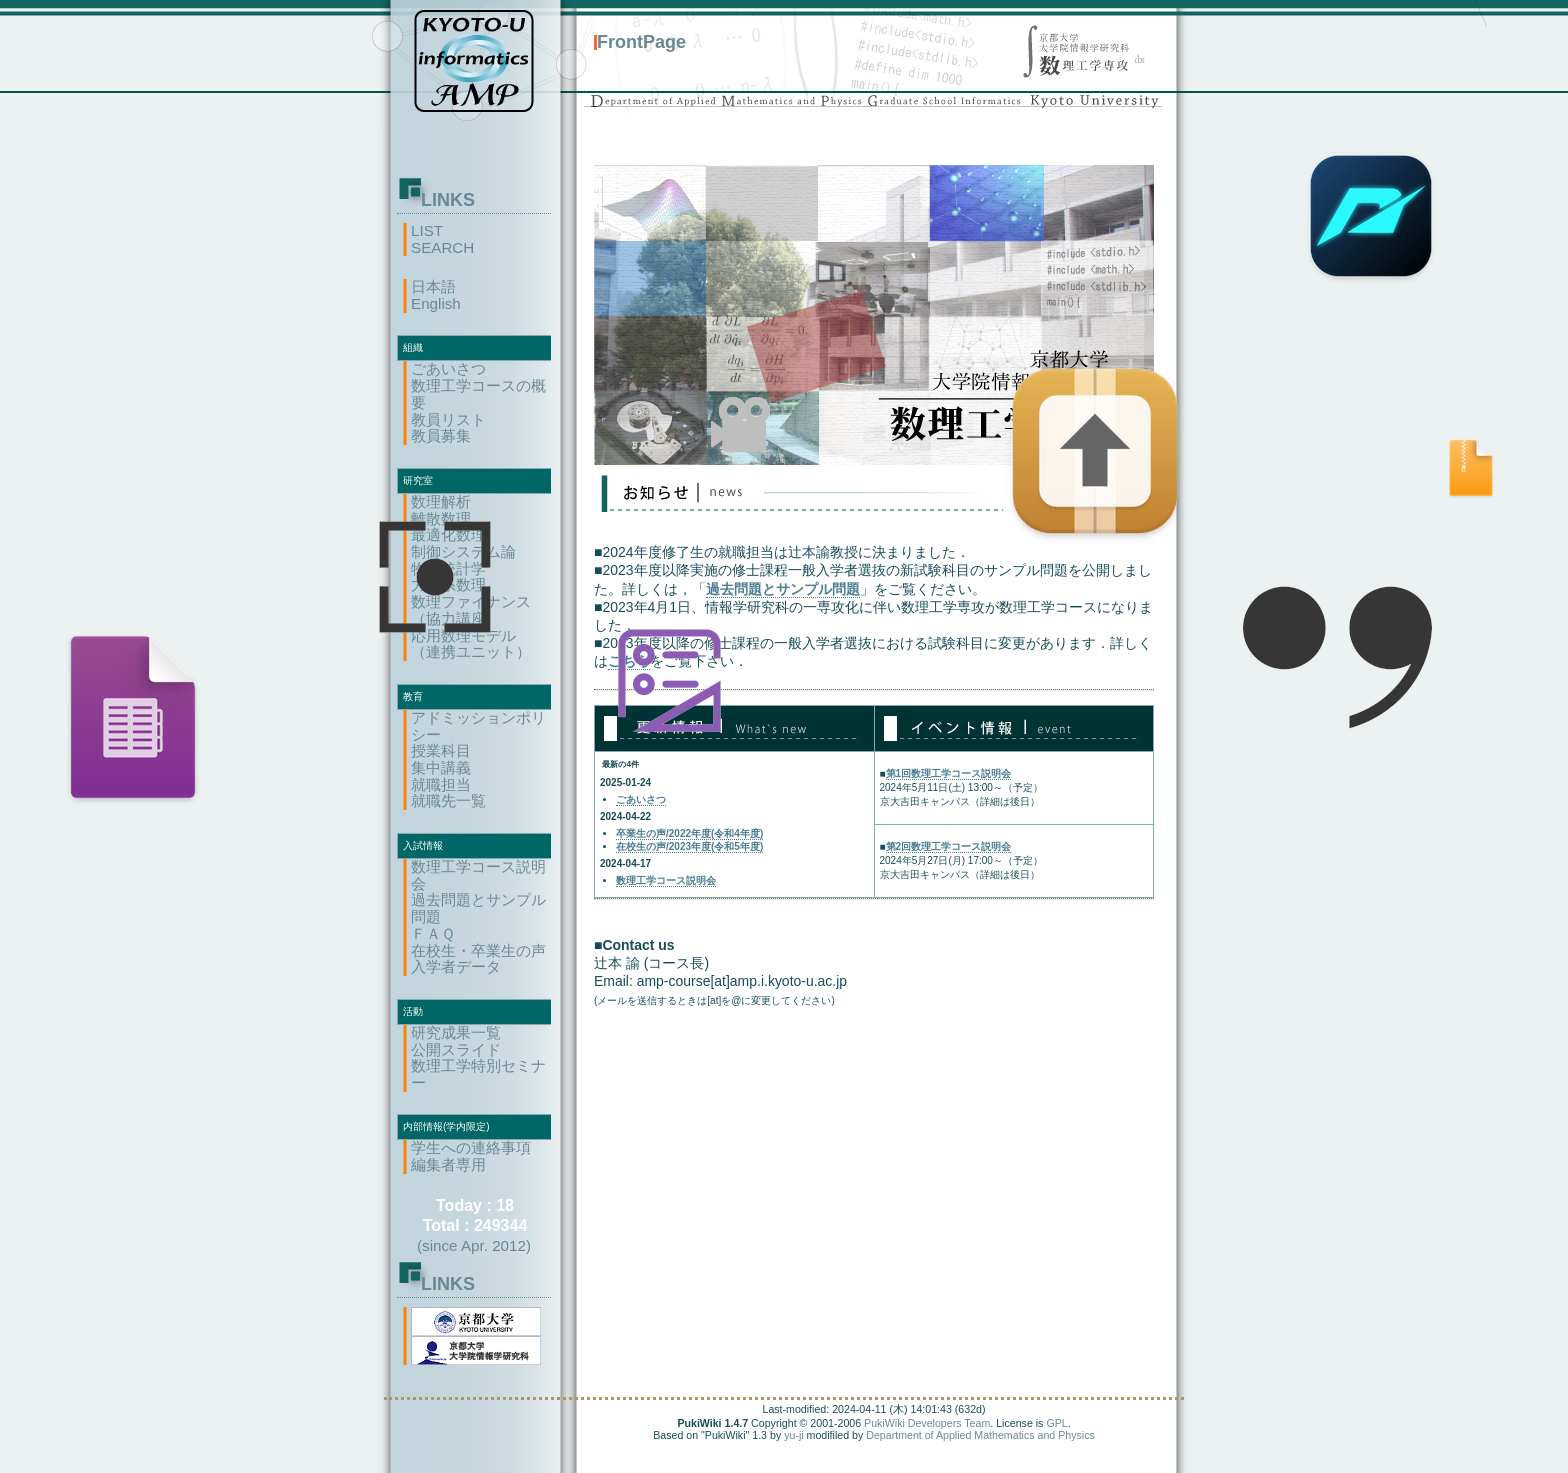  What do you see at coordinates (1371, 216) in the screenshot?
I see `launch need for speed carbon game` at bounding box center [1371, 216].